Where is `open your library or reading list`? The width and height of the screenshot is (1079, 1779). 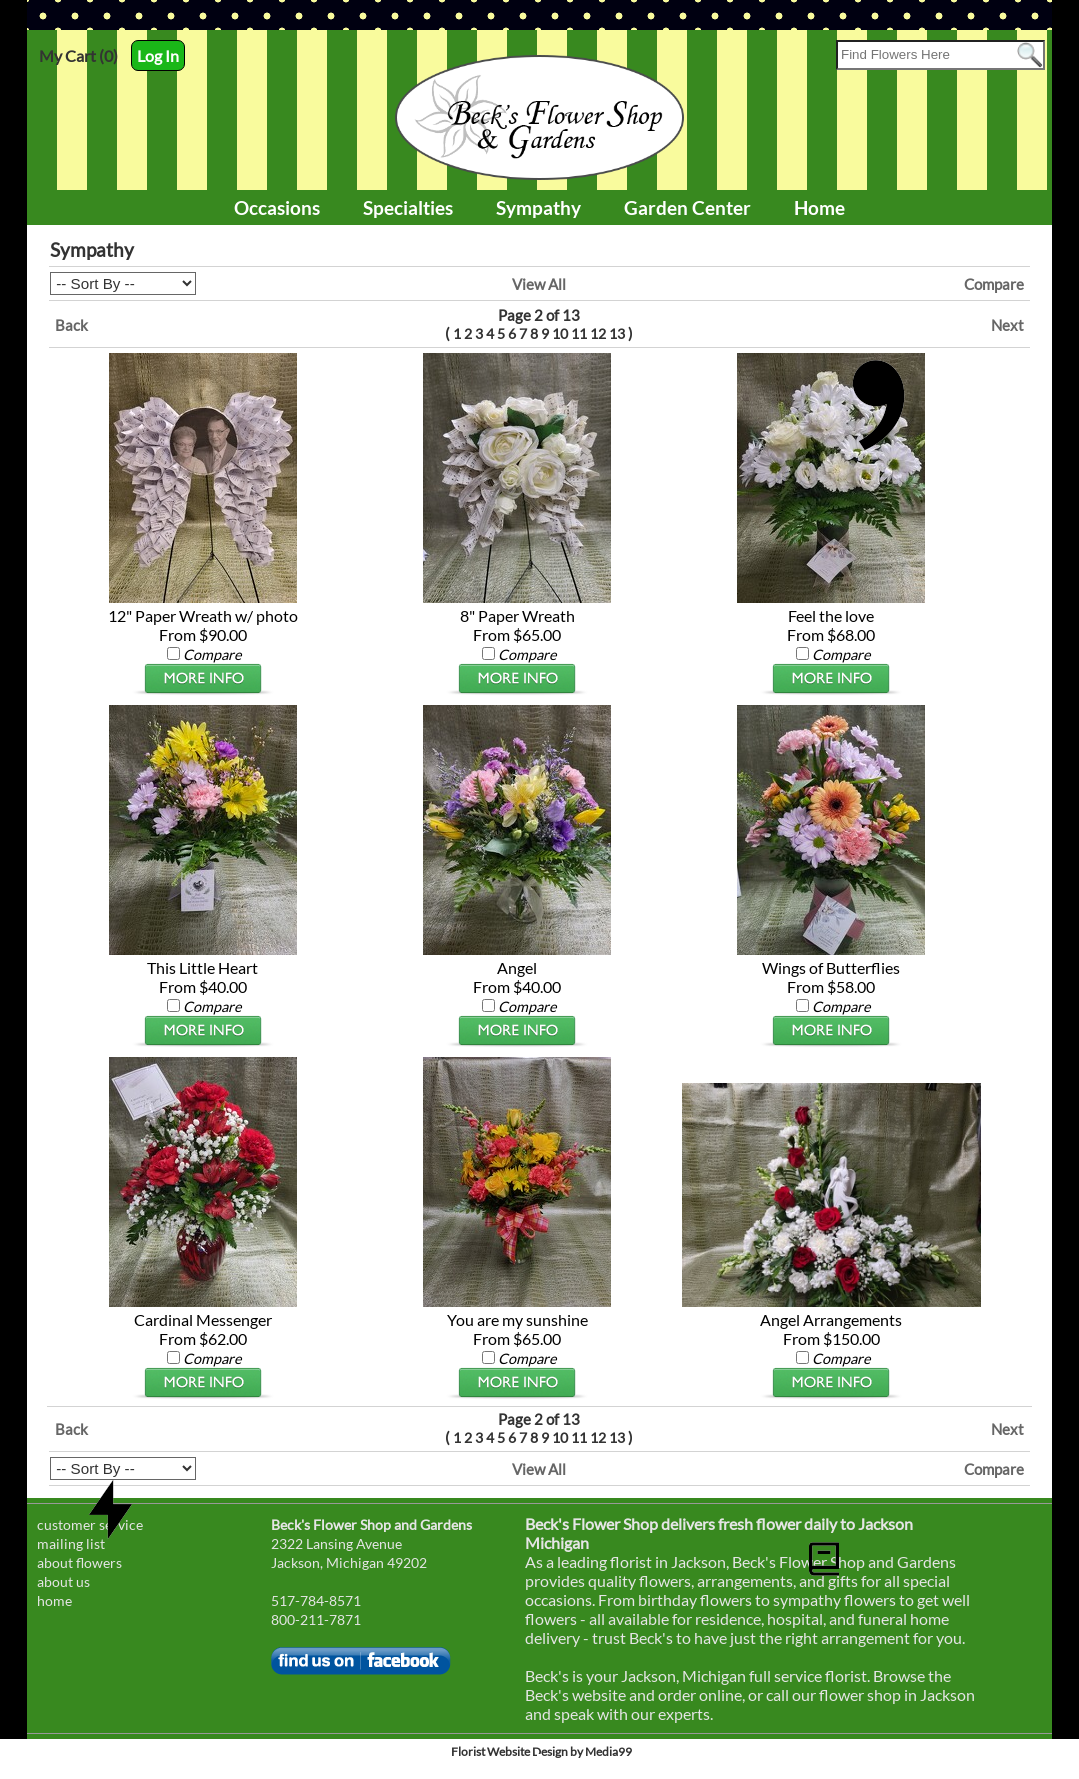 open your library or reading list is located at coordinates (824, 1559).